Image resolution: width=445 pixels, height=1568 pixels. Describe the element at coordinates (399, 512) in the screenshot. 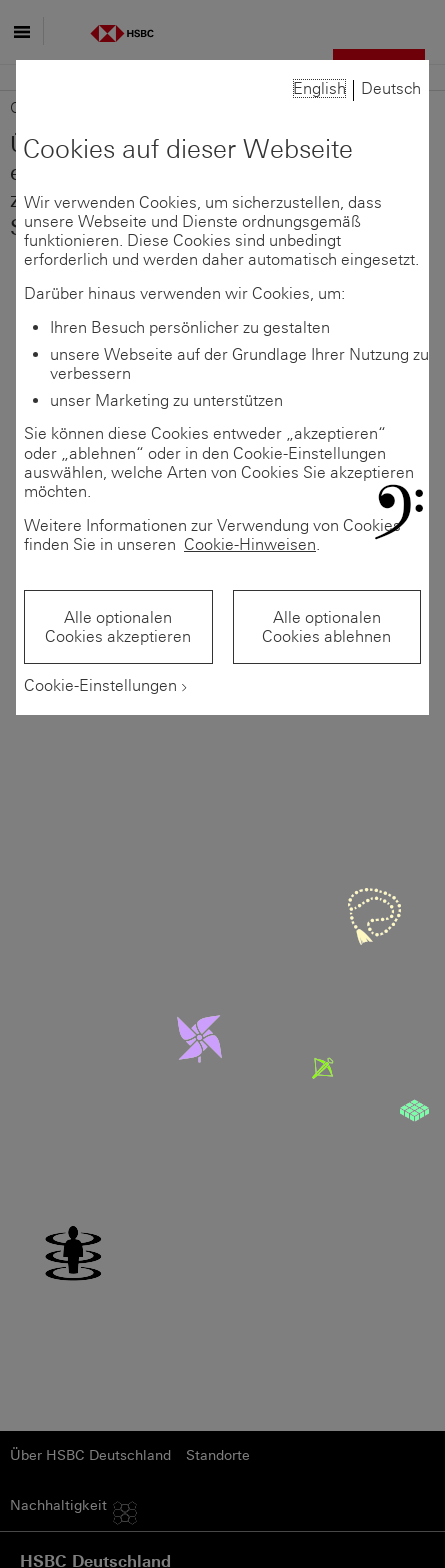

I see `indicates bass clef or low-range musical notation` at that location.